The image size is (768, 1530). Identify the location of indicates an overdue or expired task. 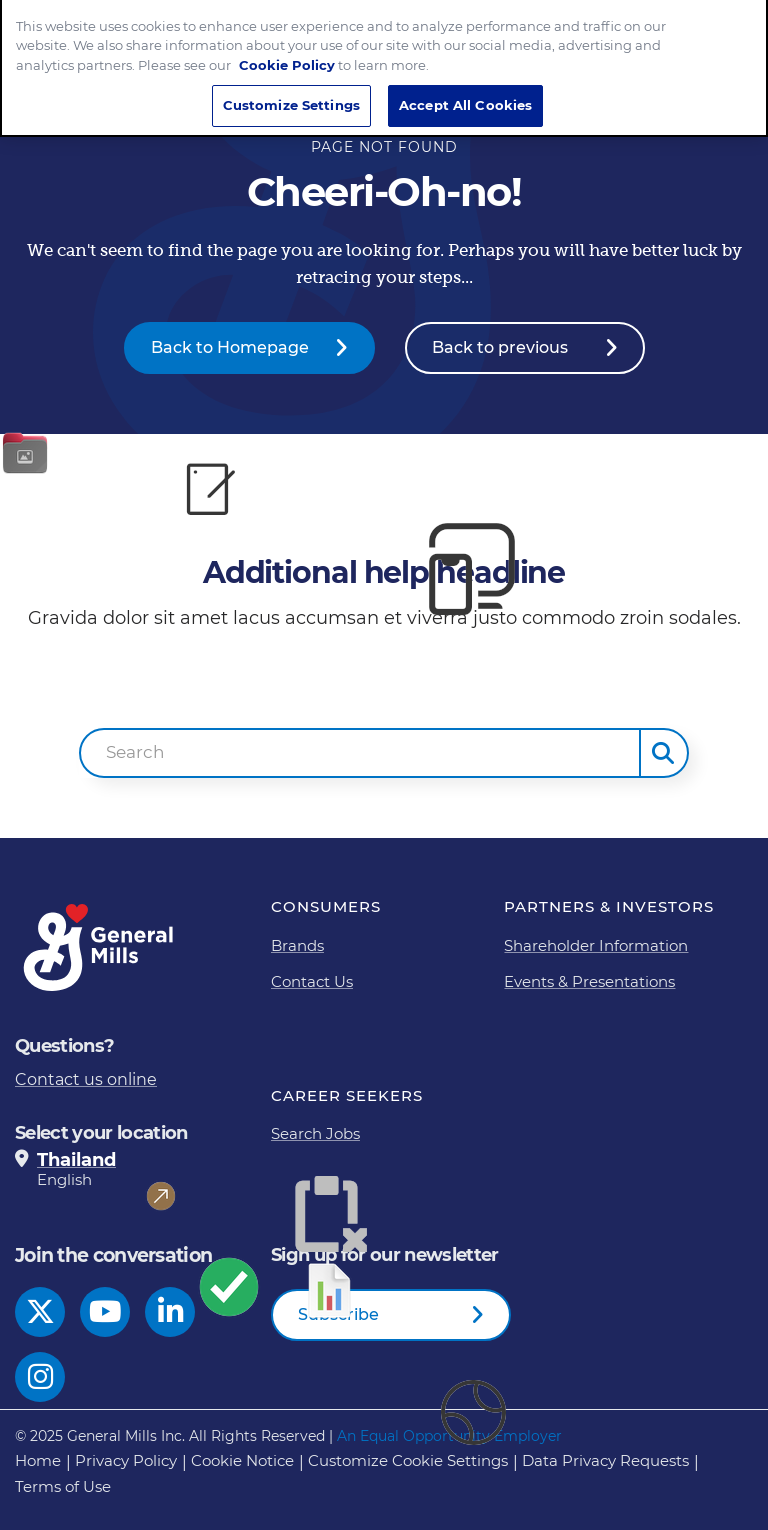
(329, 1214).